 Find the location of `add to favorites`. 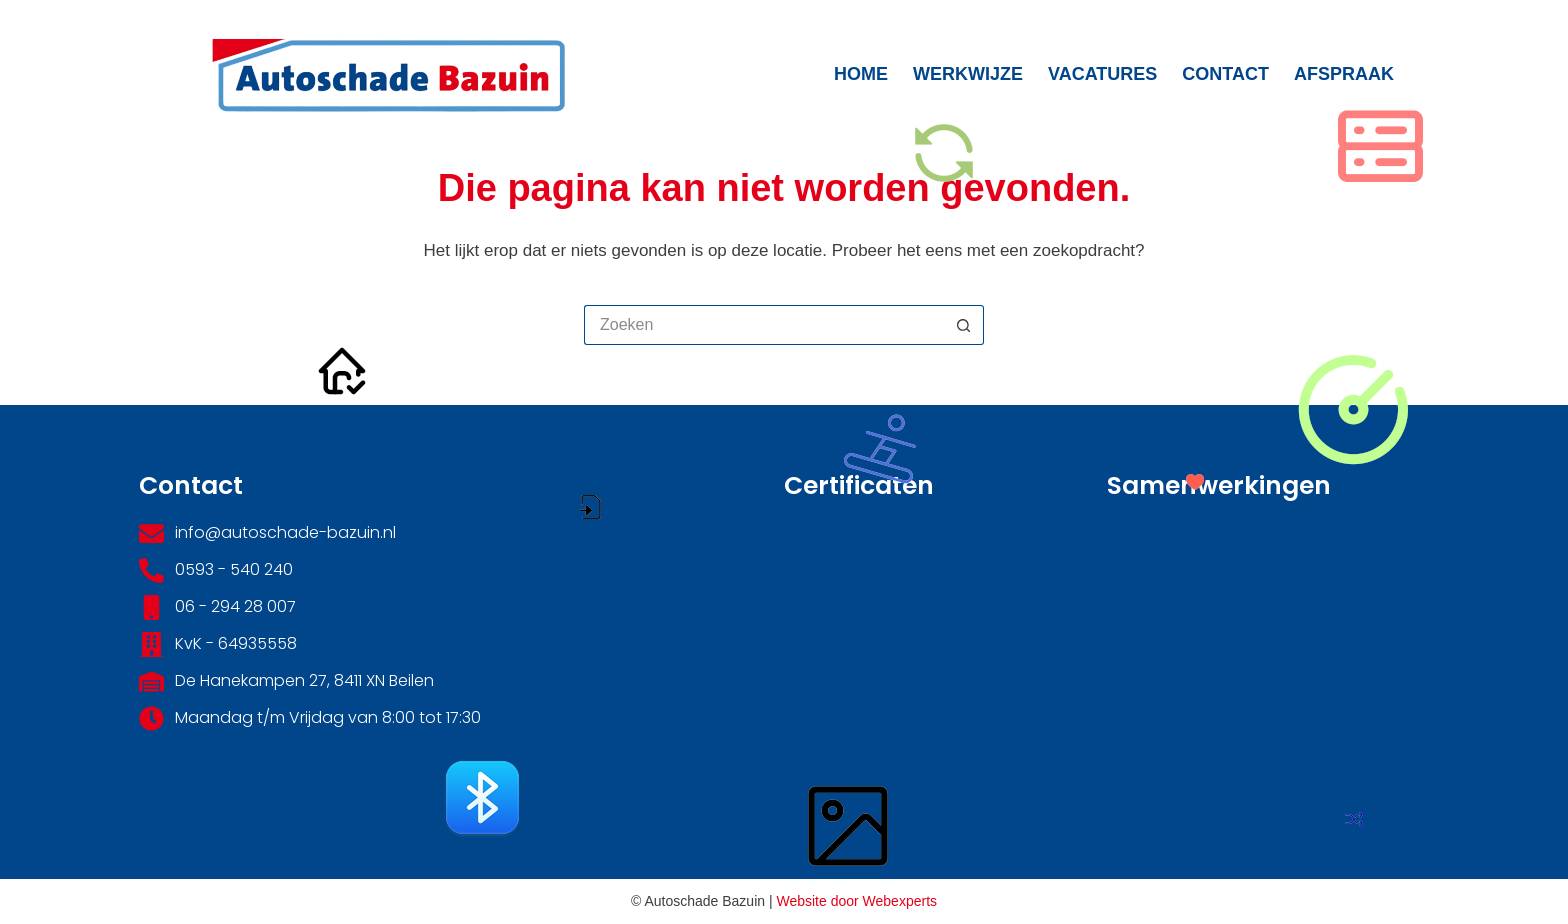

add to favorites is located at coordinates (1195, 482).